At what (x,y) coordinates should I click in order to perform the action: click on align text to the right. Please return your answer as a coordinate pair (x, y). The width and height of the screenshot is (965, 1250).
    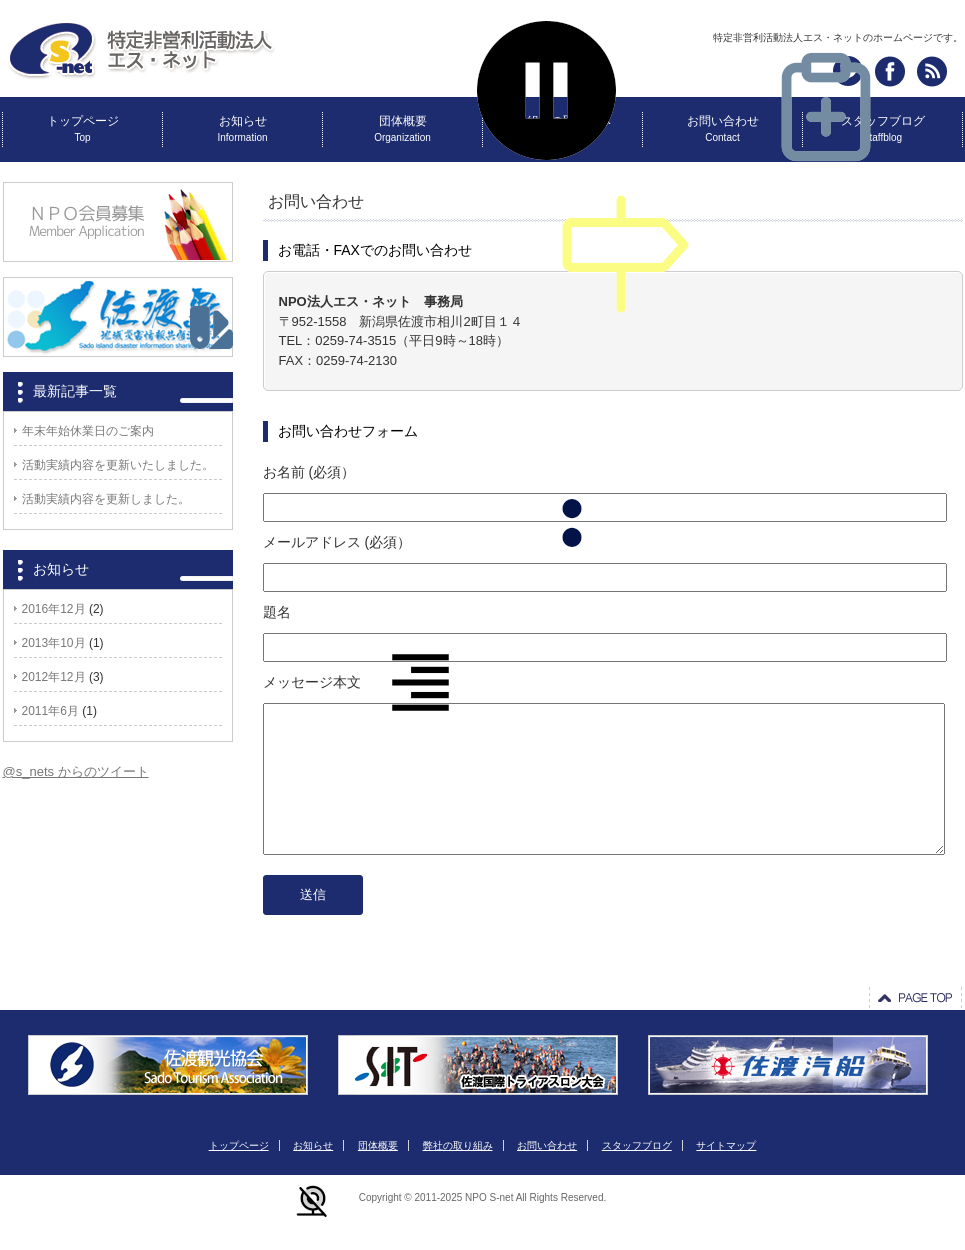
    Looking at the image, I should click on (420, 682).